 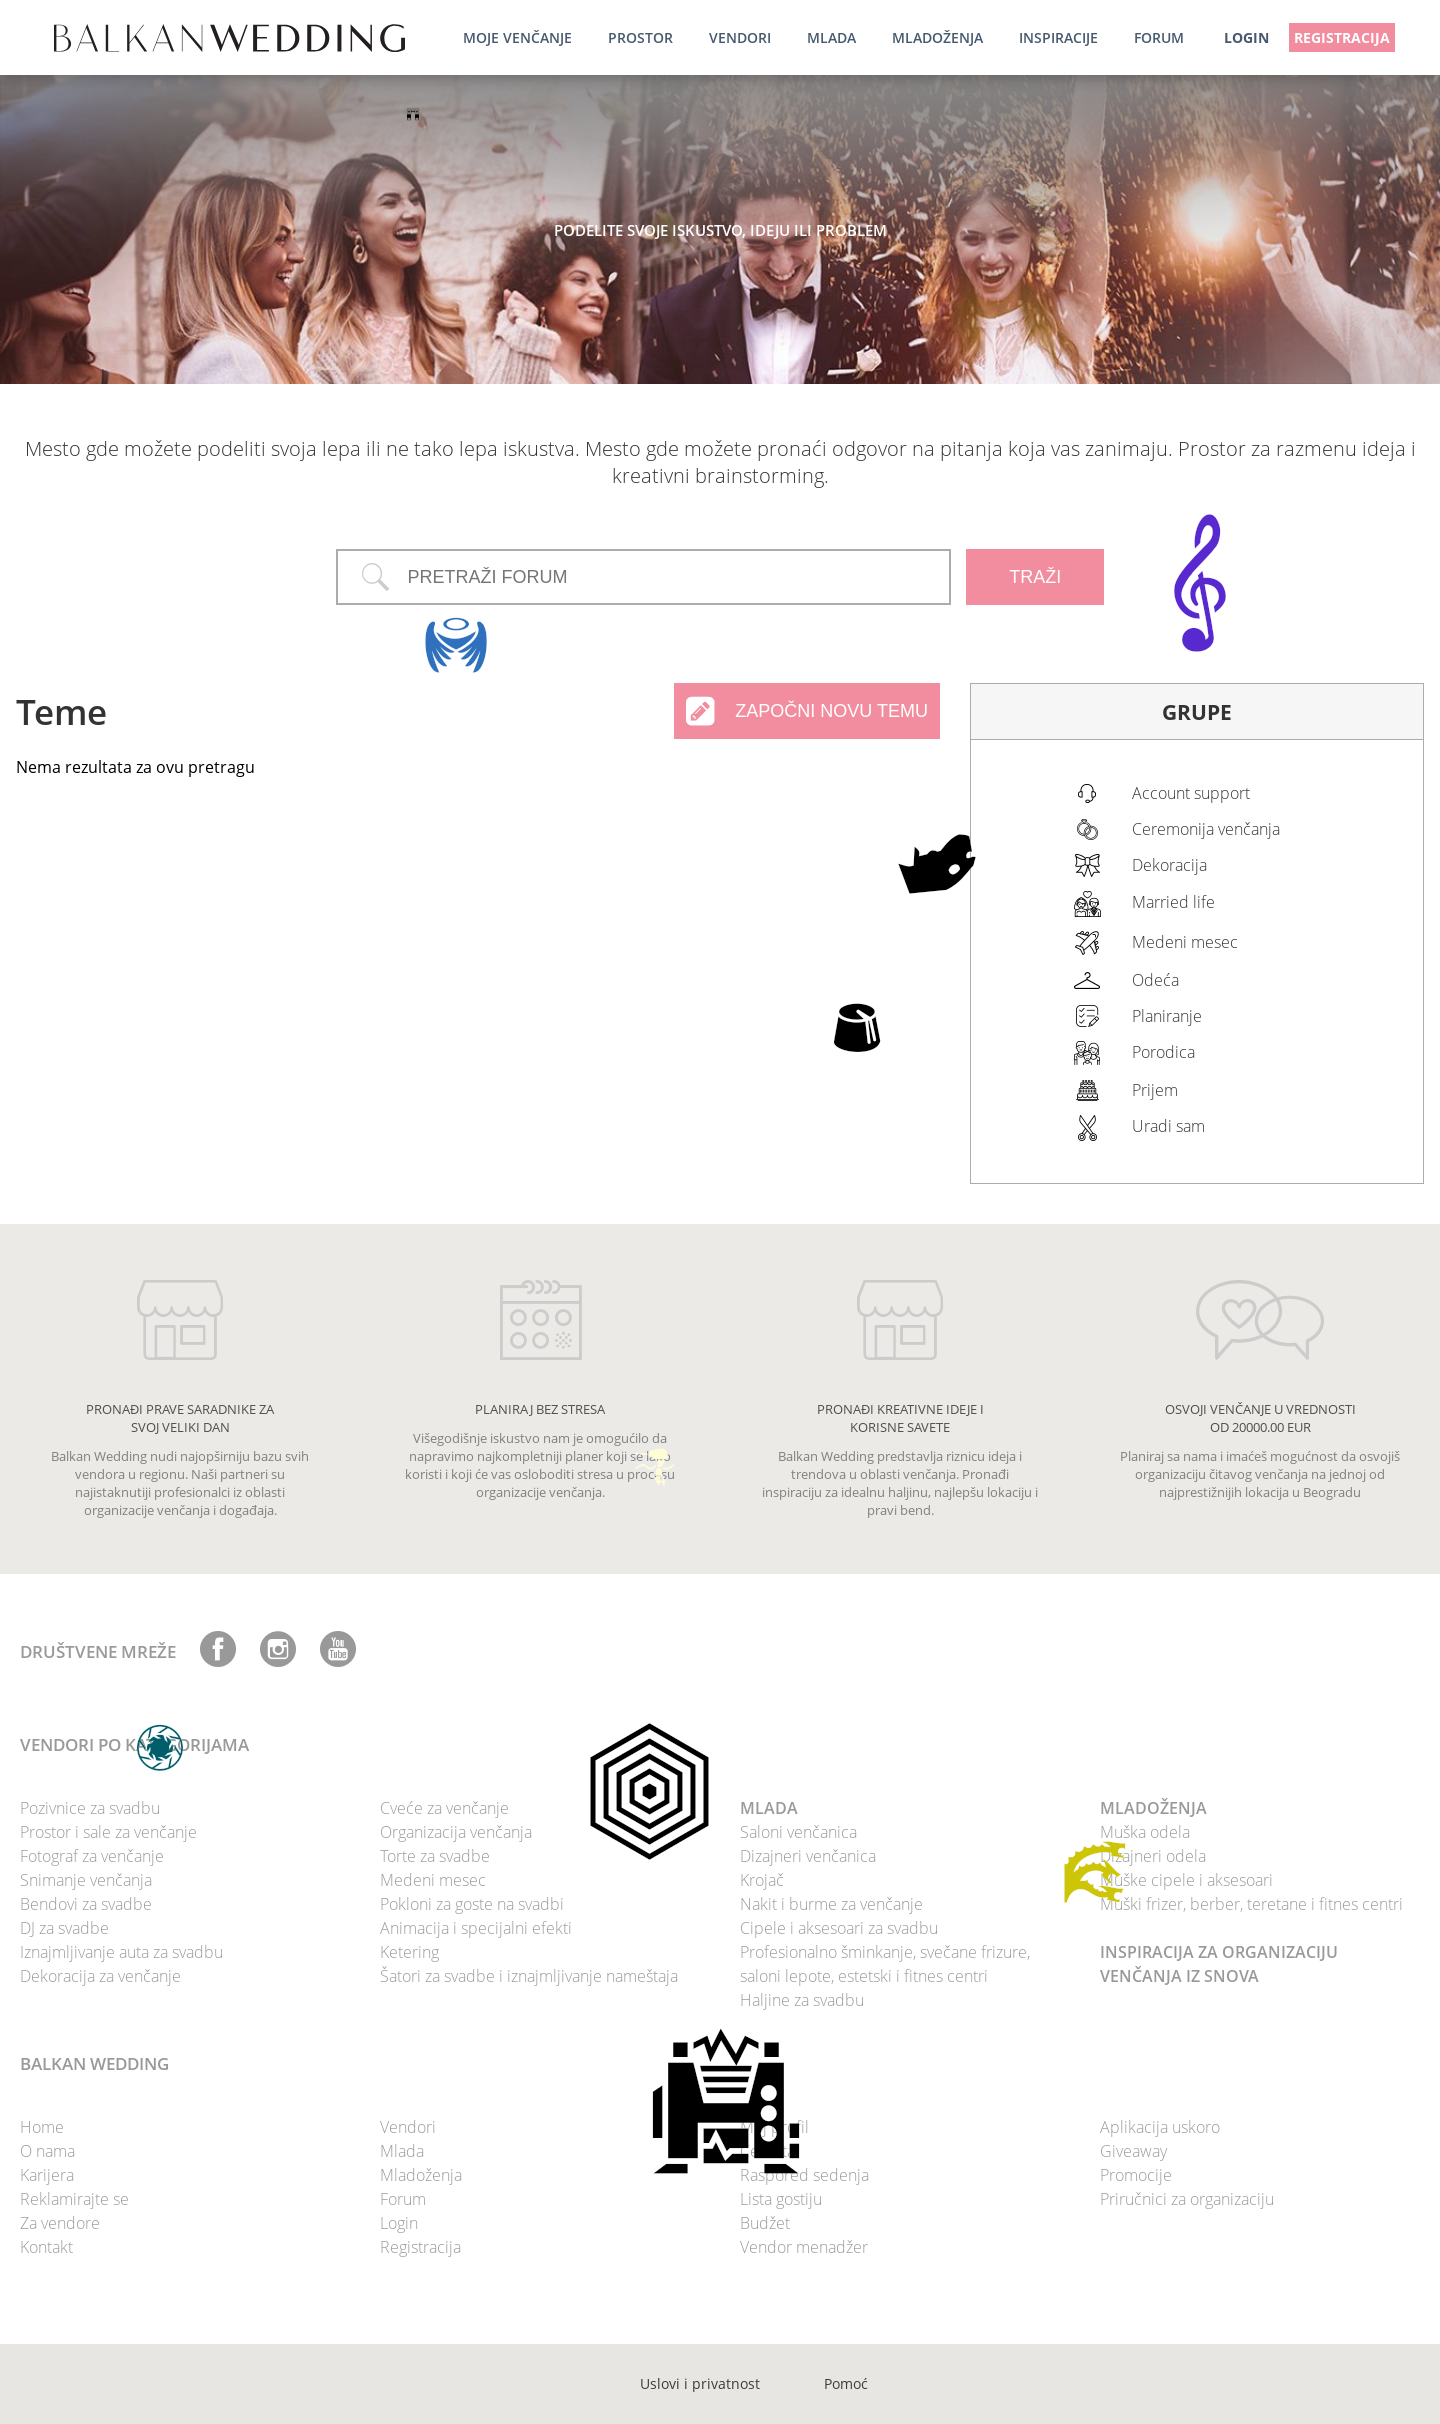 I want to click on select angel costume or outfit, so click(x=455, y=647).